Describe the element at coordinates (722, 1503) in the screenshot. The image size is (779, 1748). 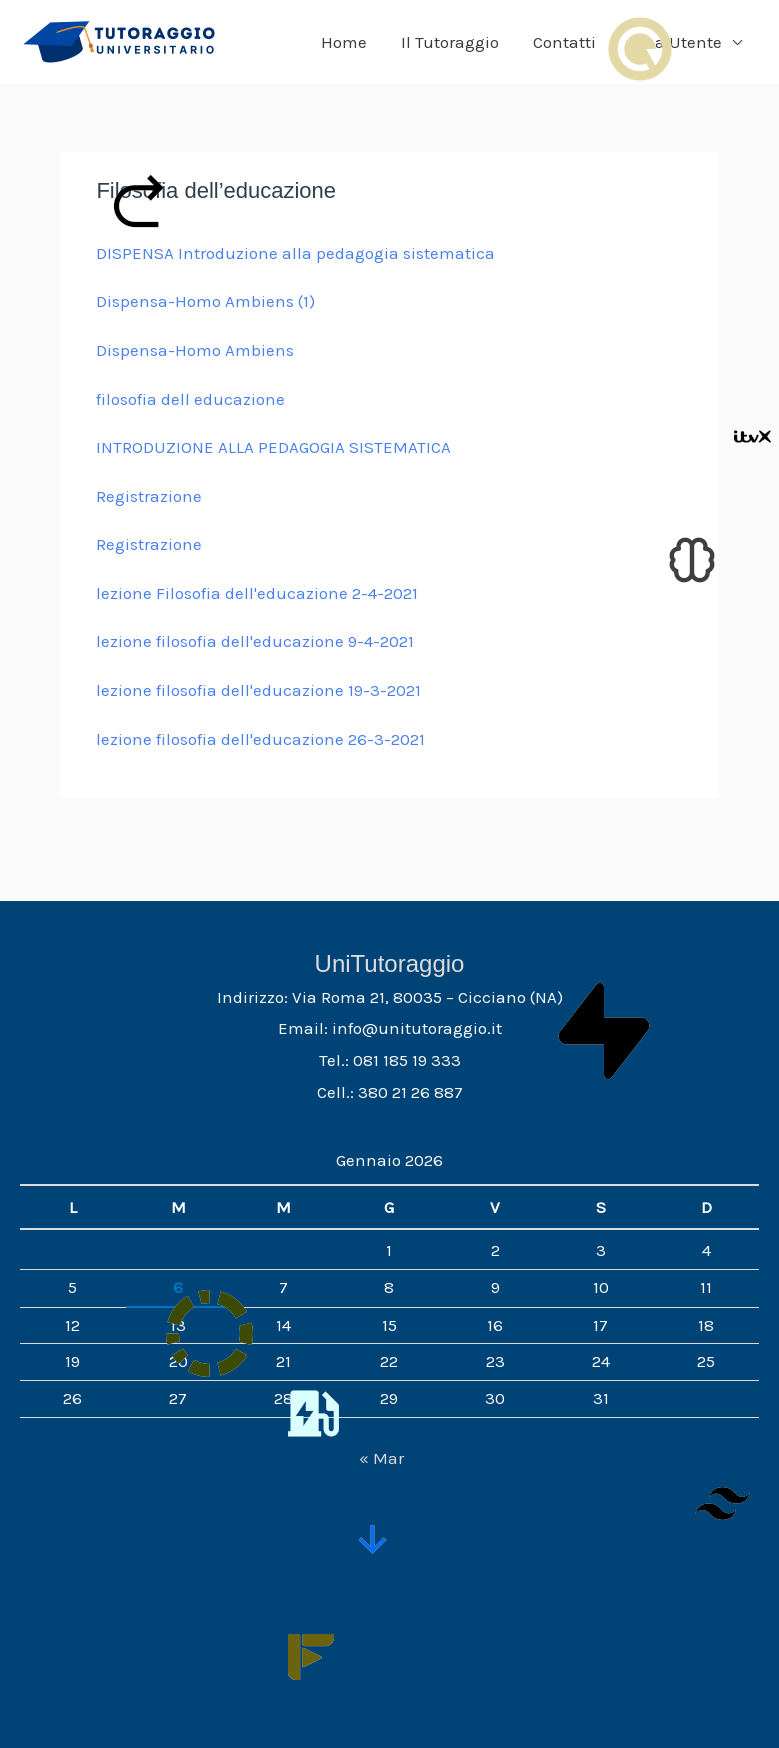
I see `tailwind css framework logo` at that location.